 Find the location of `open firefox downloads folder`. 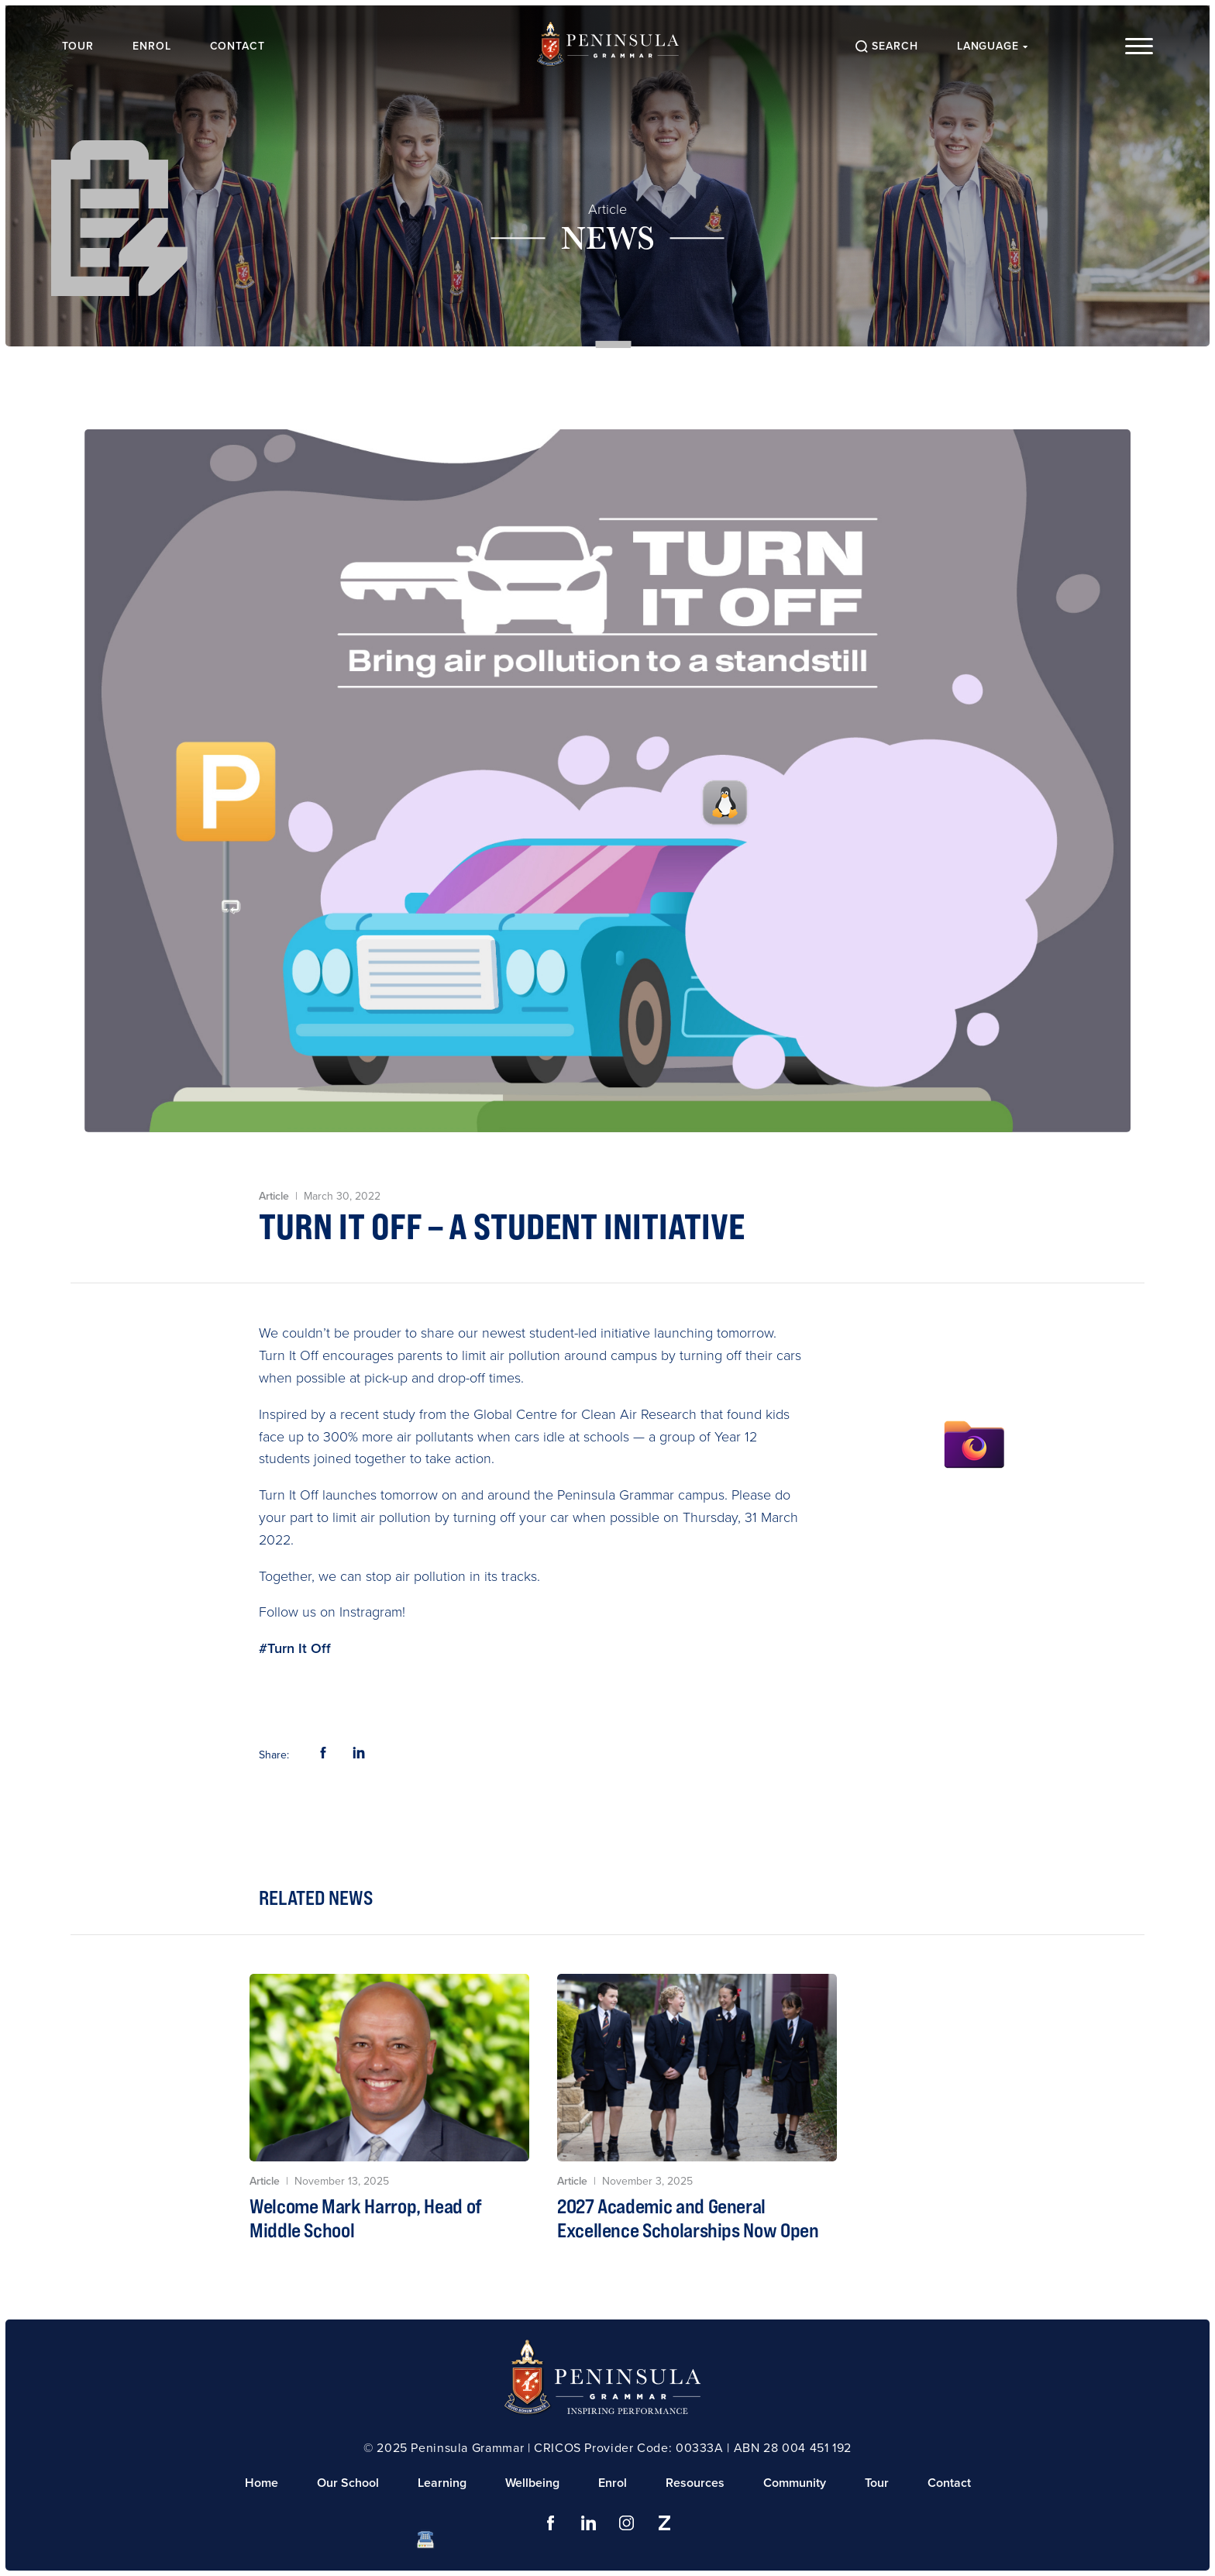

open firefox downloads folder is located at coordinates (974, 1446).